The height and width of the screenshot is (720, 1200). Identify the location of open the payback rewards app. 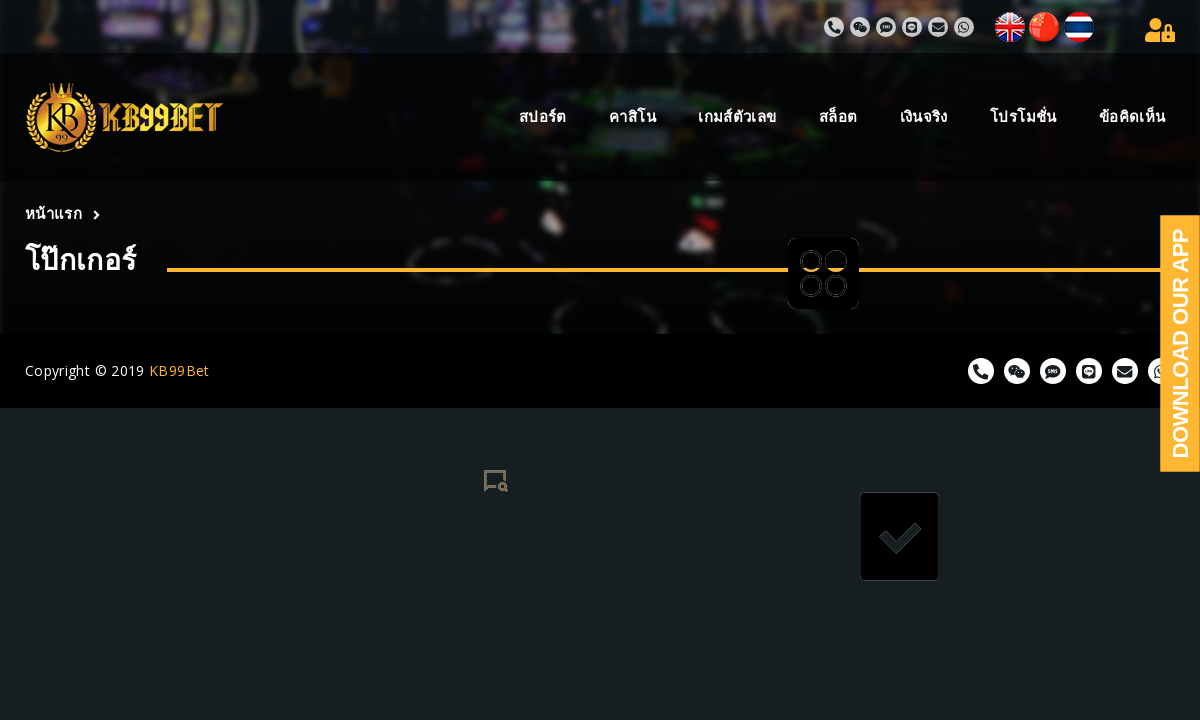
(823, 273).